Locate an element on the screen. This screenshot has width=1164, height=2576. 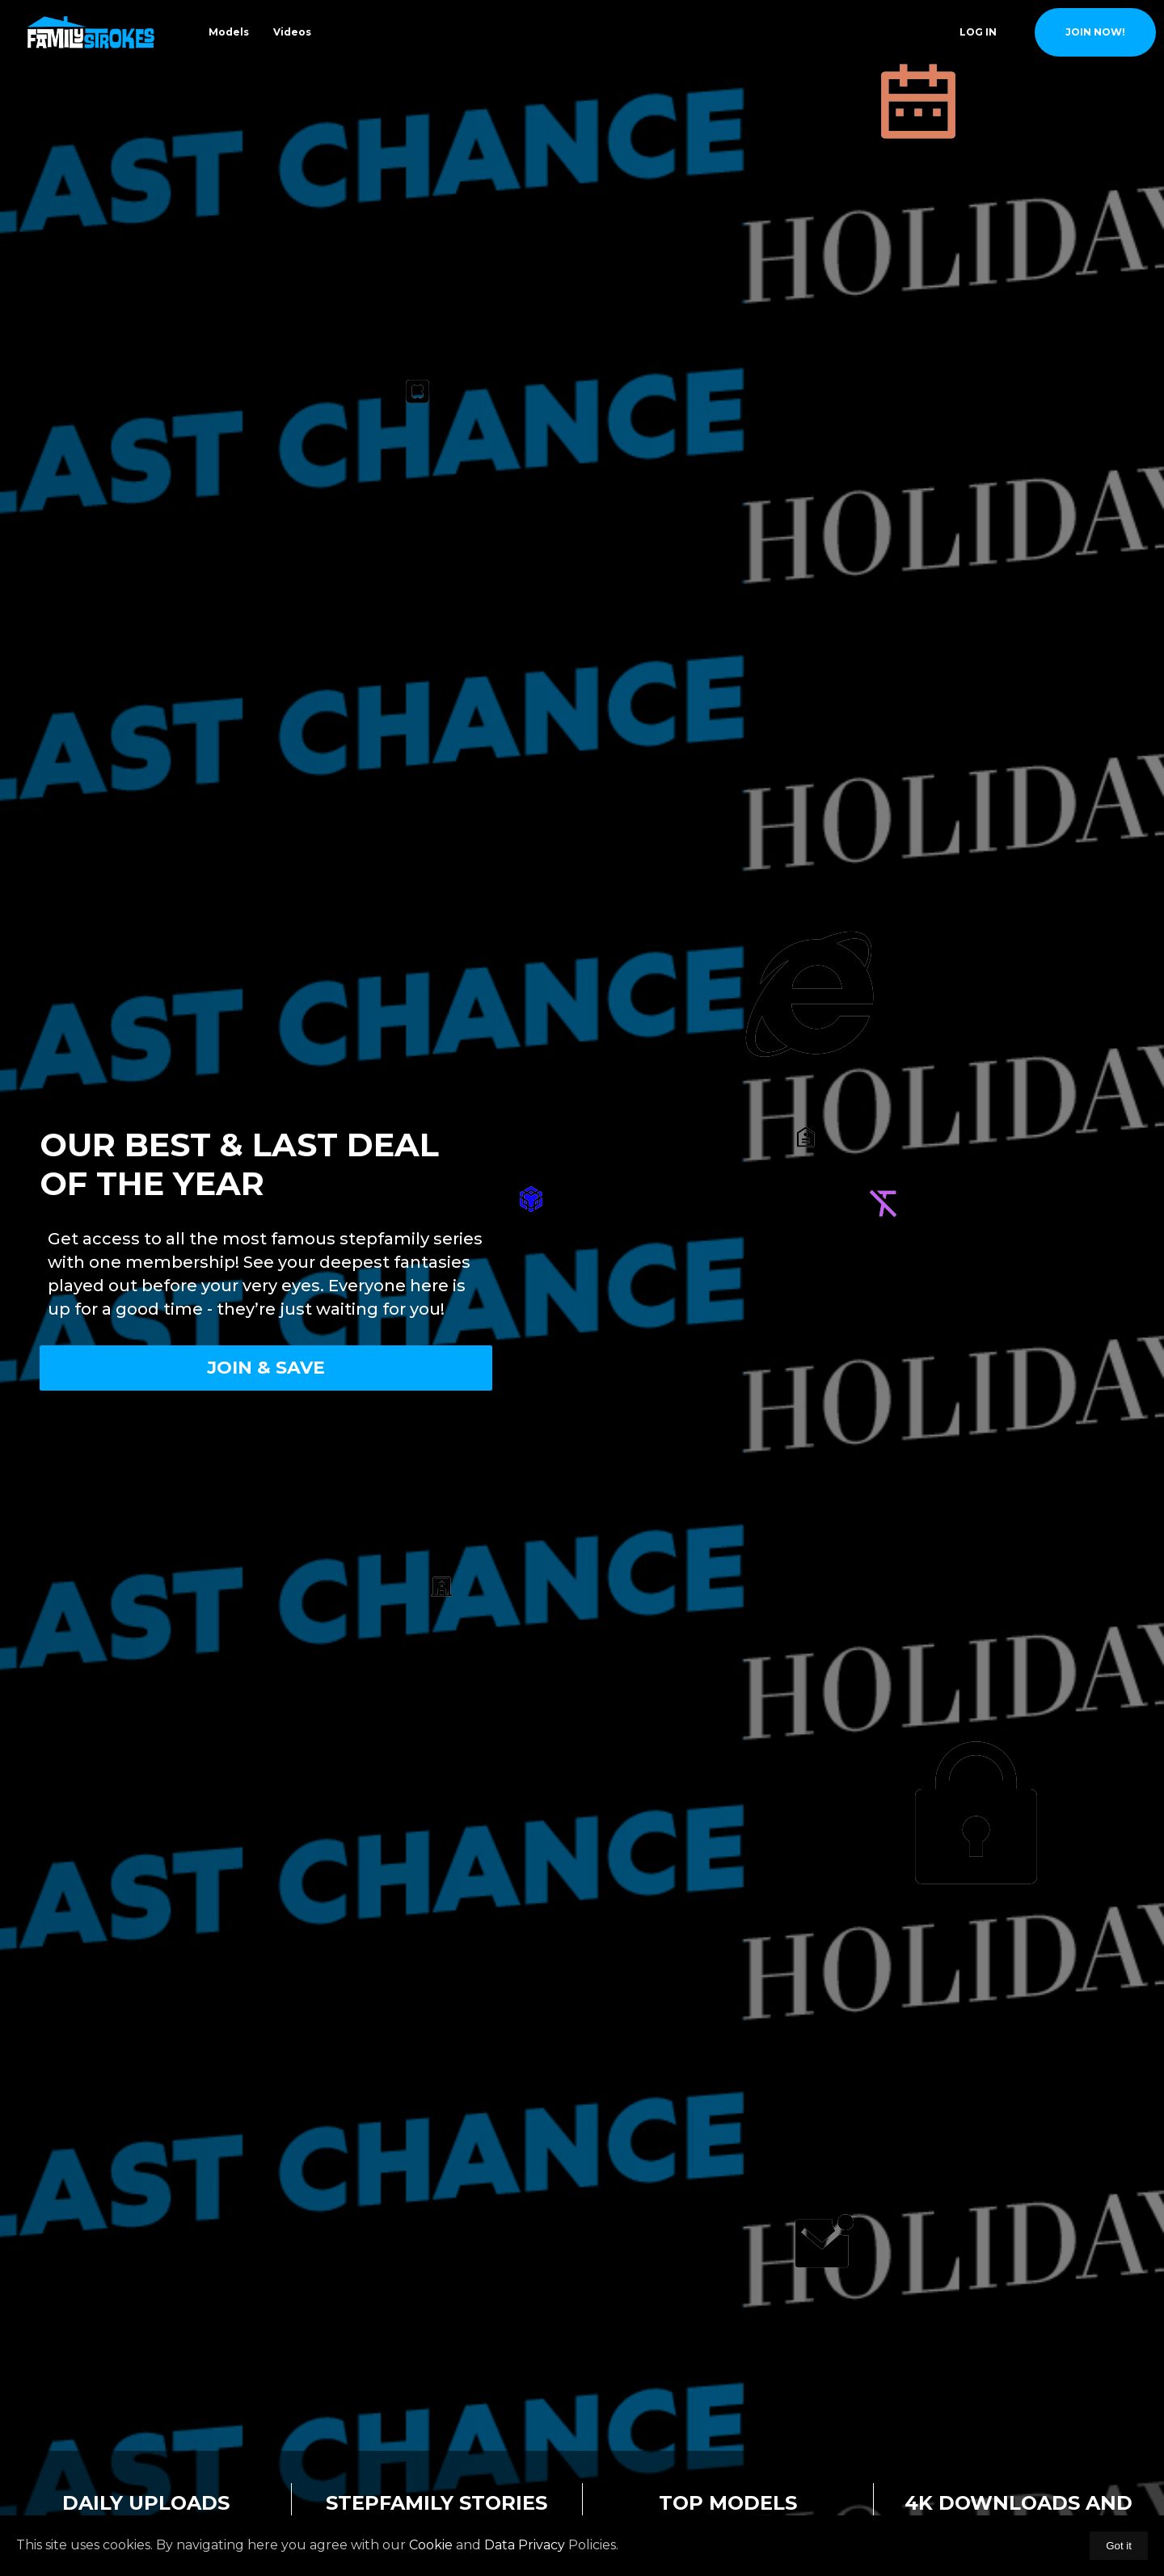
find nearby hospitals is located at coordinates (441, 1586).